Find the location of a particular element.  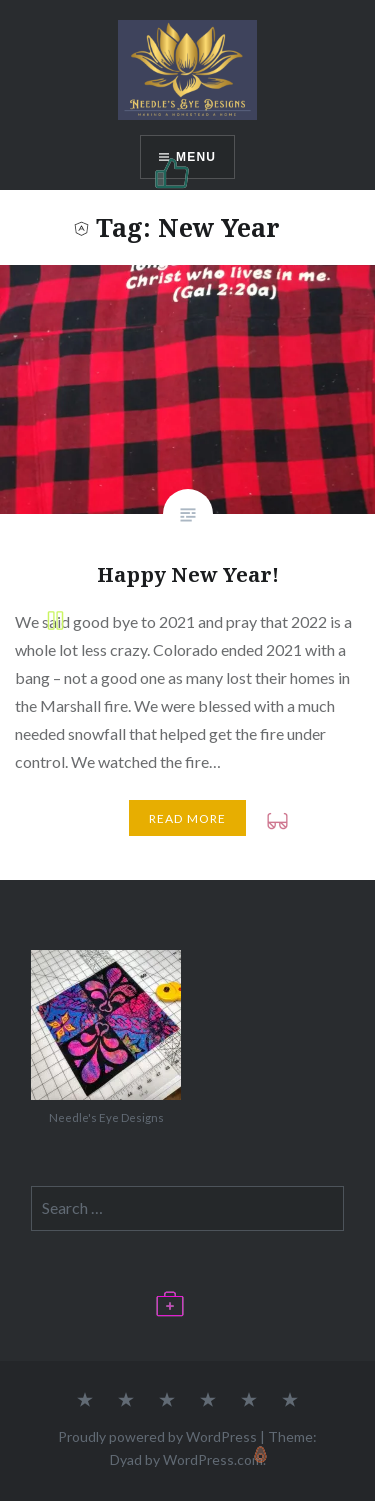

Angular framework logo is located at coordinates (81, 228).